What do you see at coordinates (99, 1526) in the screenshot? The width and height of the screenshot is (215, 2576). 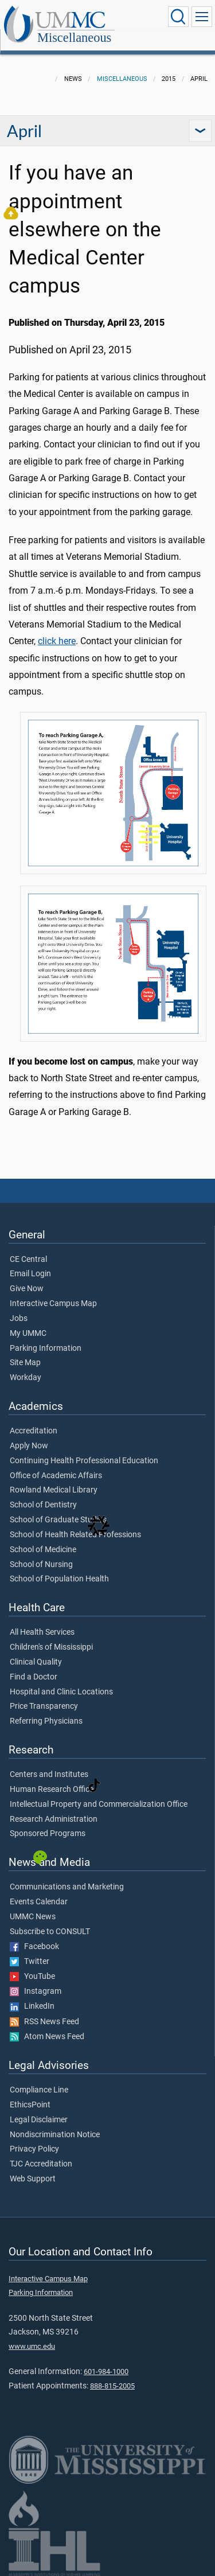 I see `NixOS Linux distribution logo` at bounding box center [99, 1526].